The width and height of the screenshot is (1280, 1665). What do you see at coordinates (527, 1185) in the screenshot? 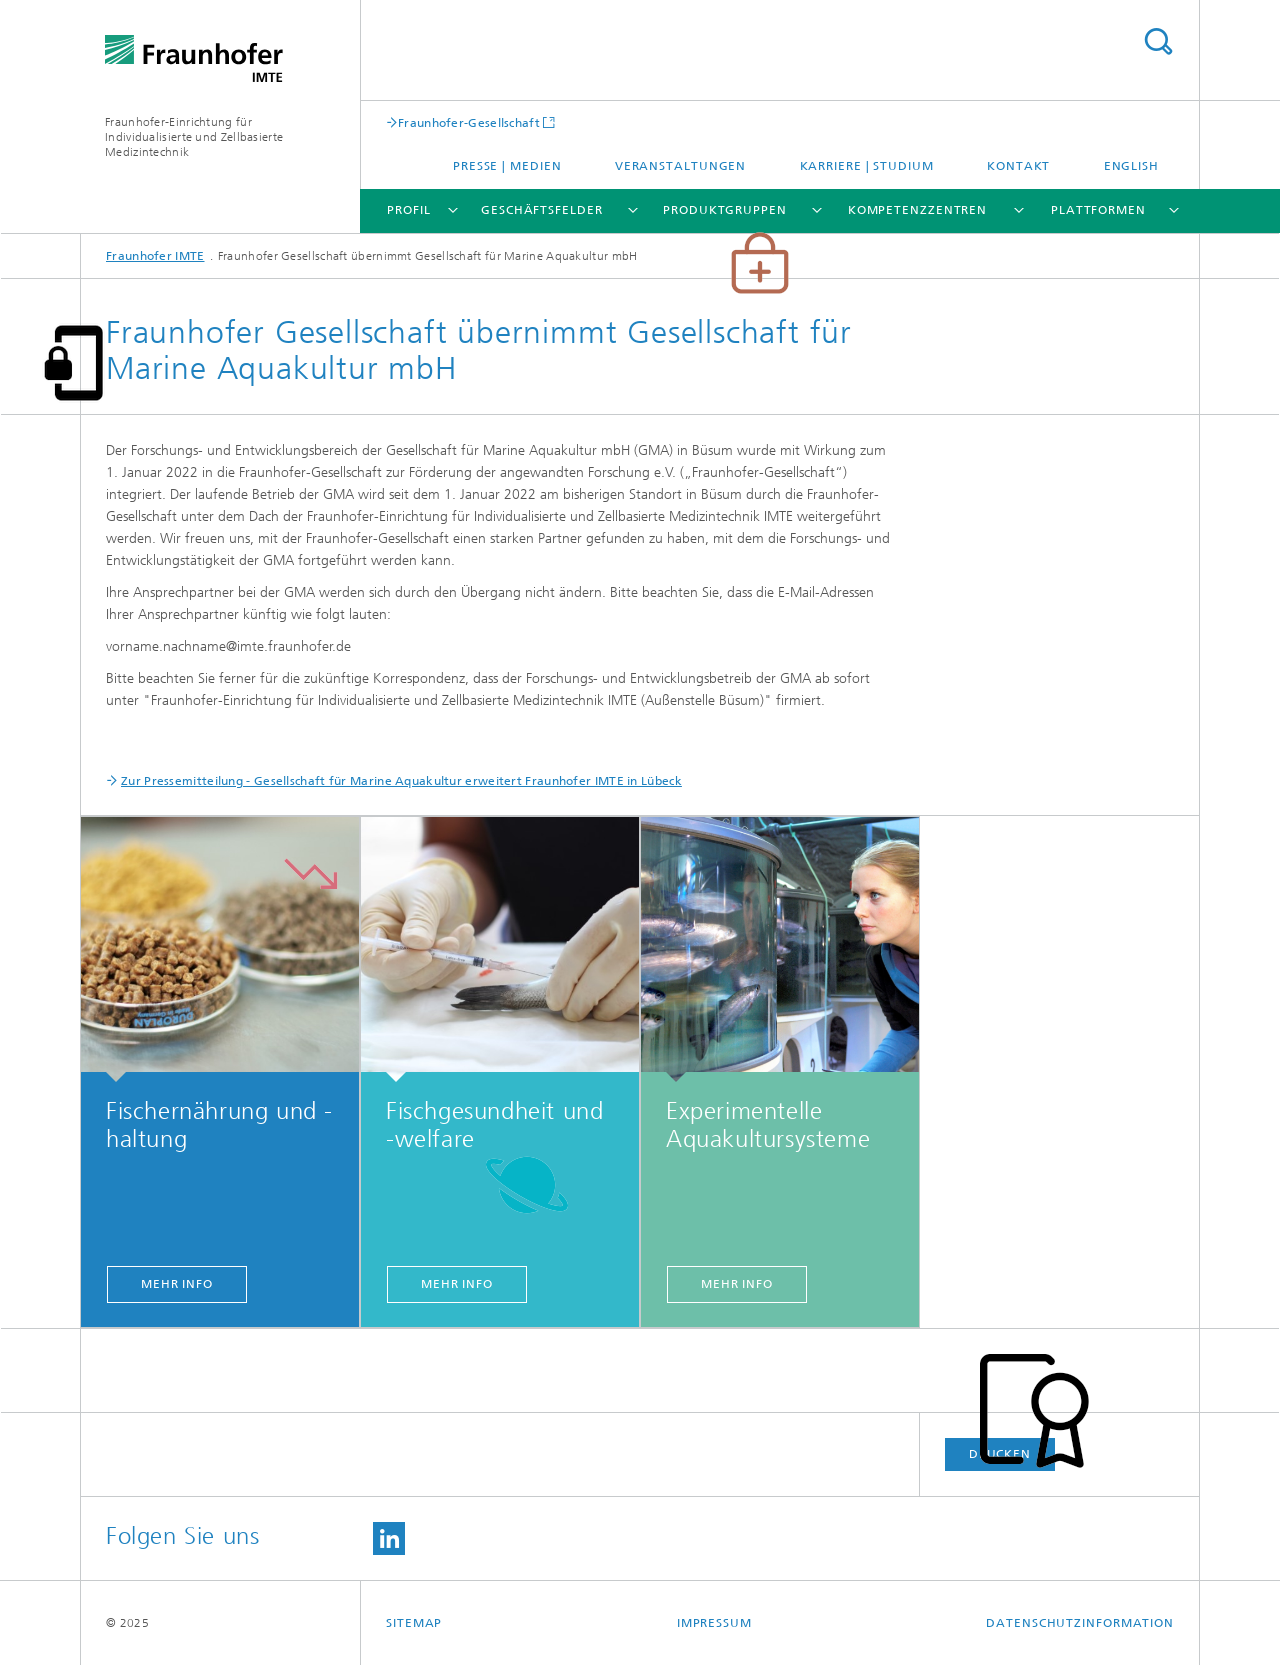
I see `explore global or worldwide content` at bounding box center [527, 1185].